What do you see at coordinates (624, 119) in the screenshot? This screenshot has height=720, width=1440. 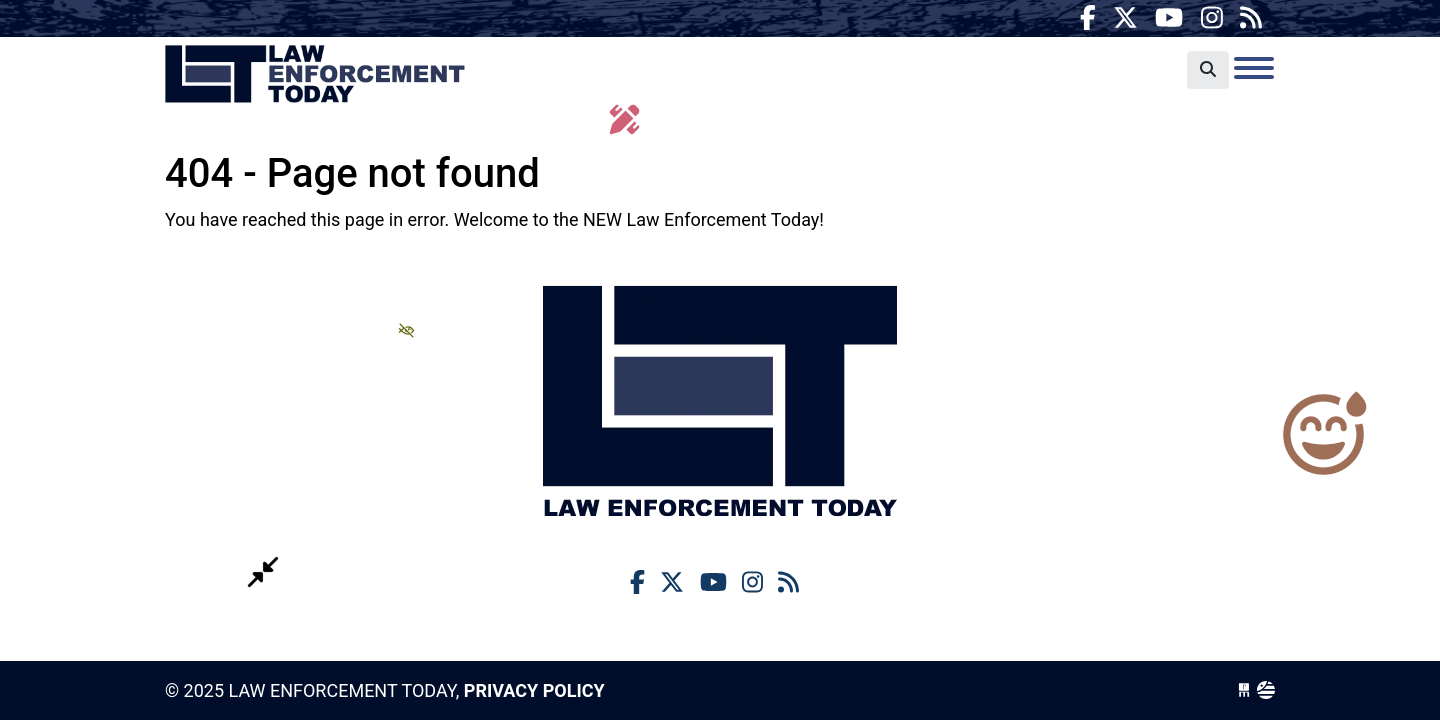 I see `access design or editing tools` at bounding box center [624, 119].